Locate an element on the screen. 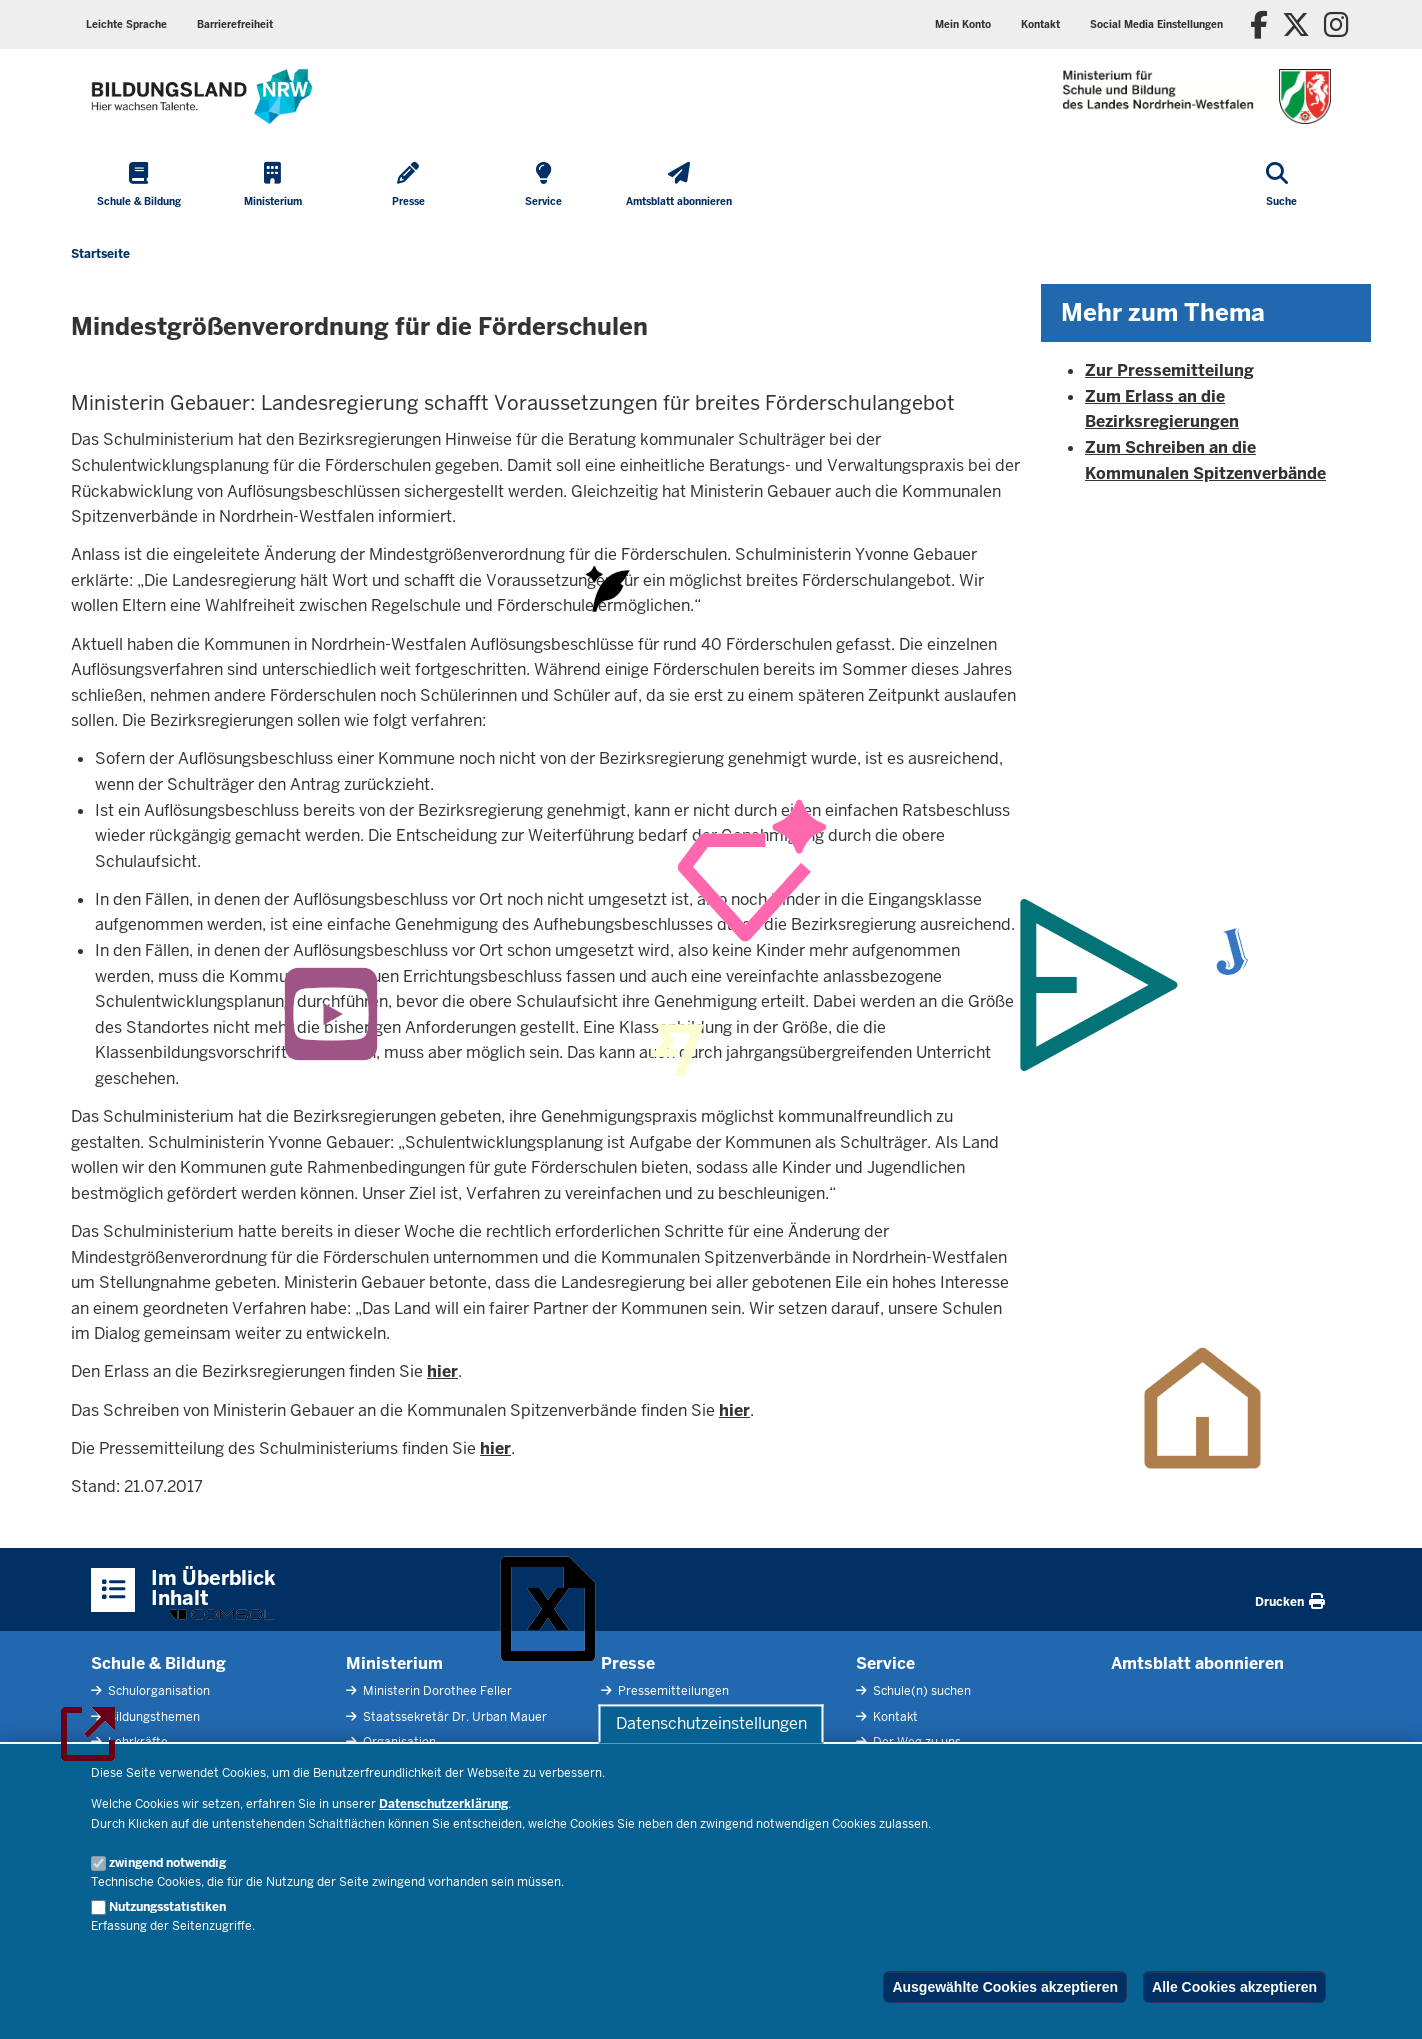 The width and height of the screenshot is (1422, 2039). compose with AI writing assistance is located at coordinates (611, 591).